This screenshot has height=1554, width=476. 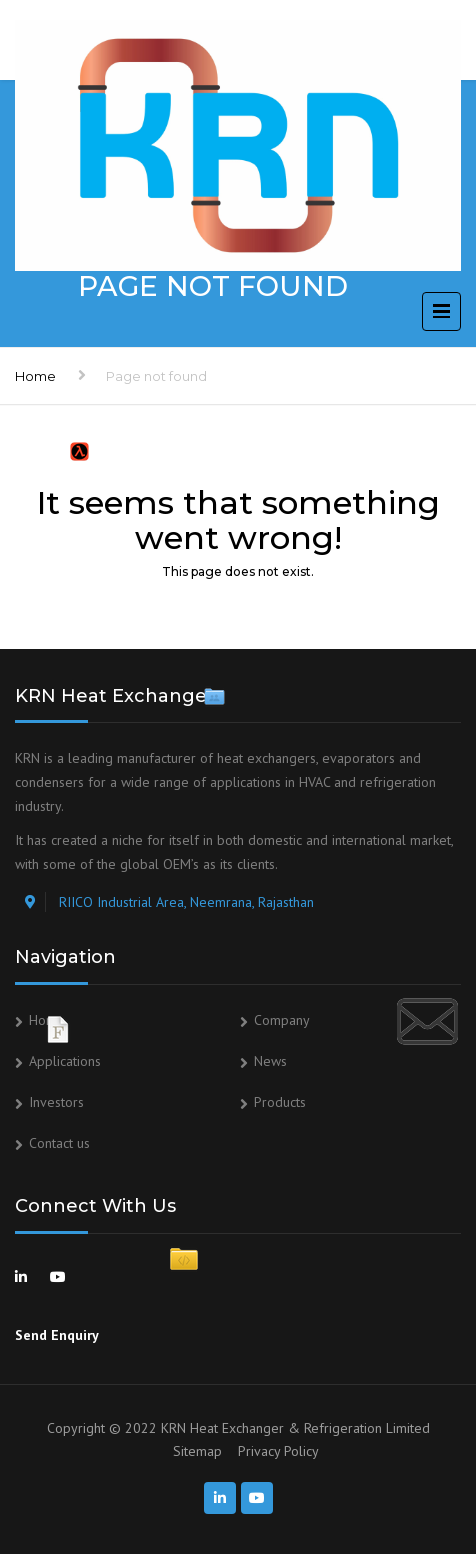 I want to click on open your code projects folder, so click(x=184, y=1259).